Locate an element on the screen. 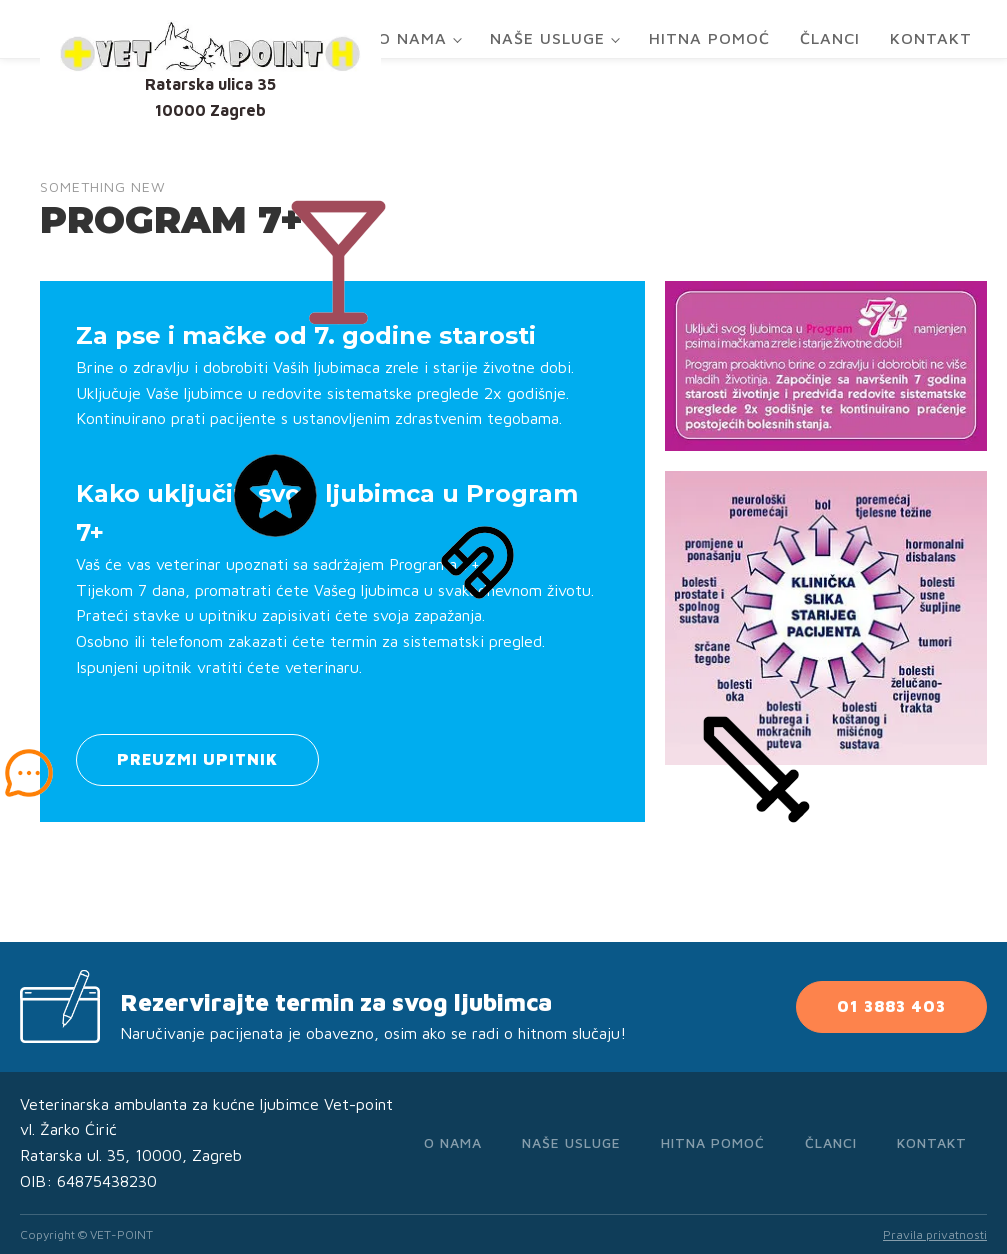 This screenshot has width=1007, height=1254. activate magnetic snap or alignment tool is located at coordinates (477, 562).